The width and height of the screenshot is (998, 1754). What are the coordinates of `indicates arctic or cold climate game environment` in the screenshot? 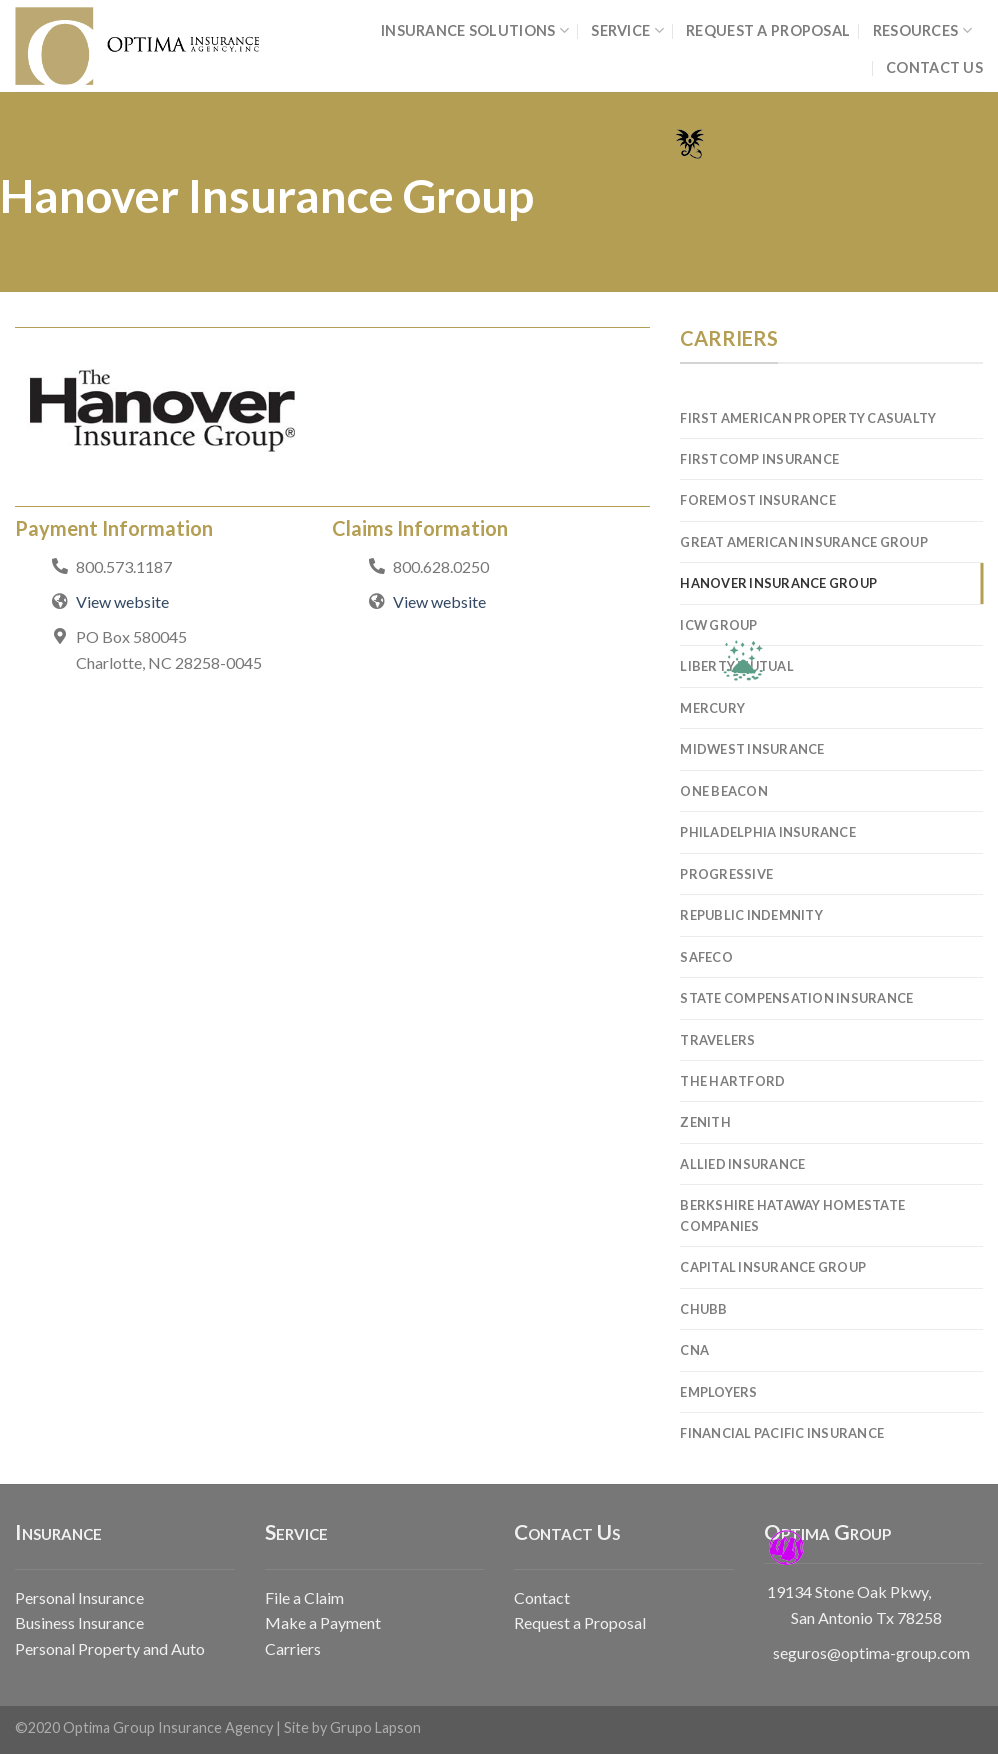 It's located at (786, 1547).